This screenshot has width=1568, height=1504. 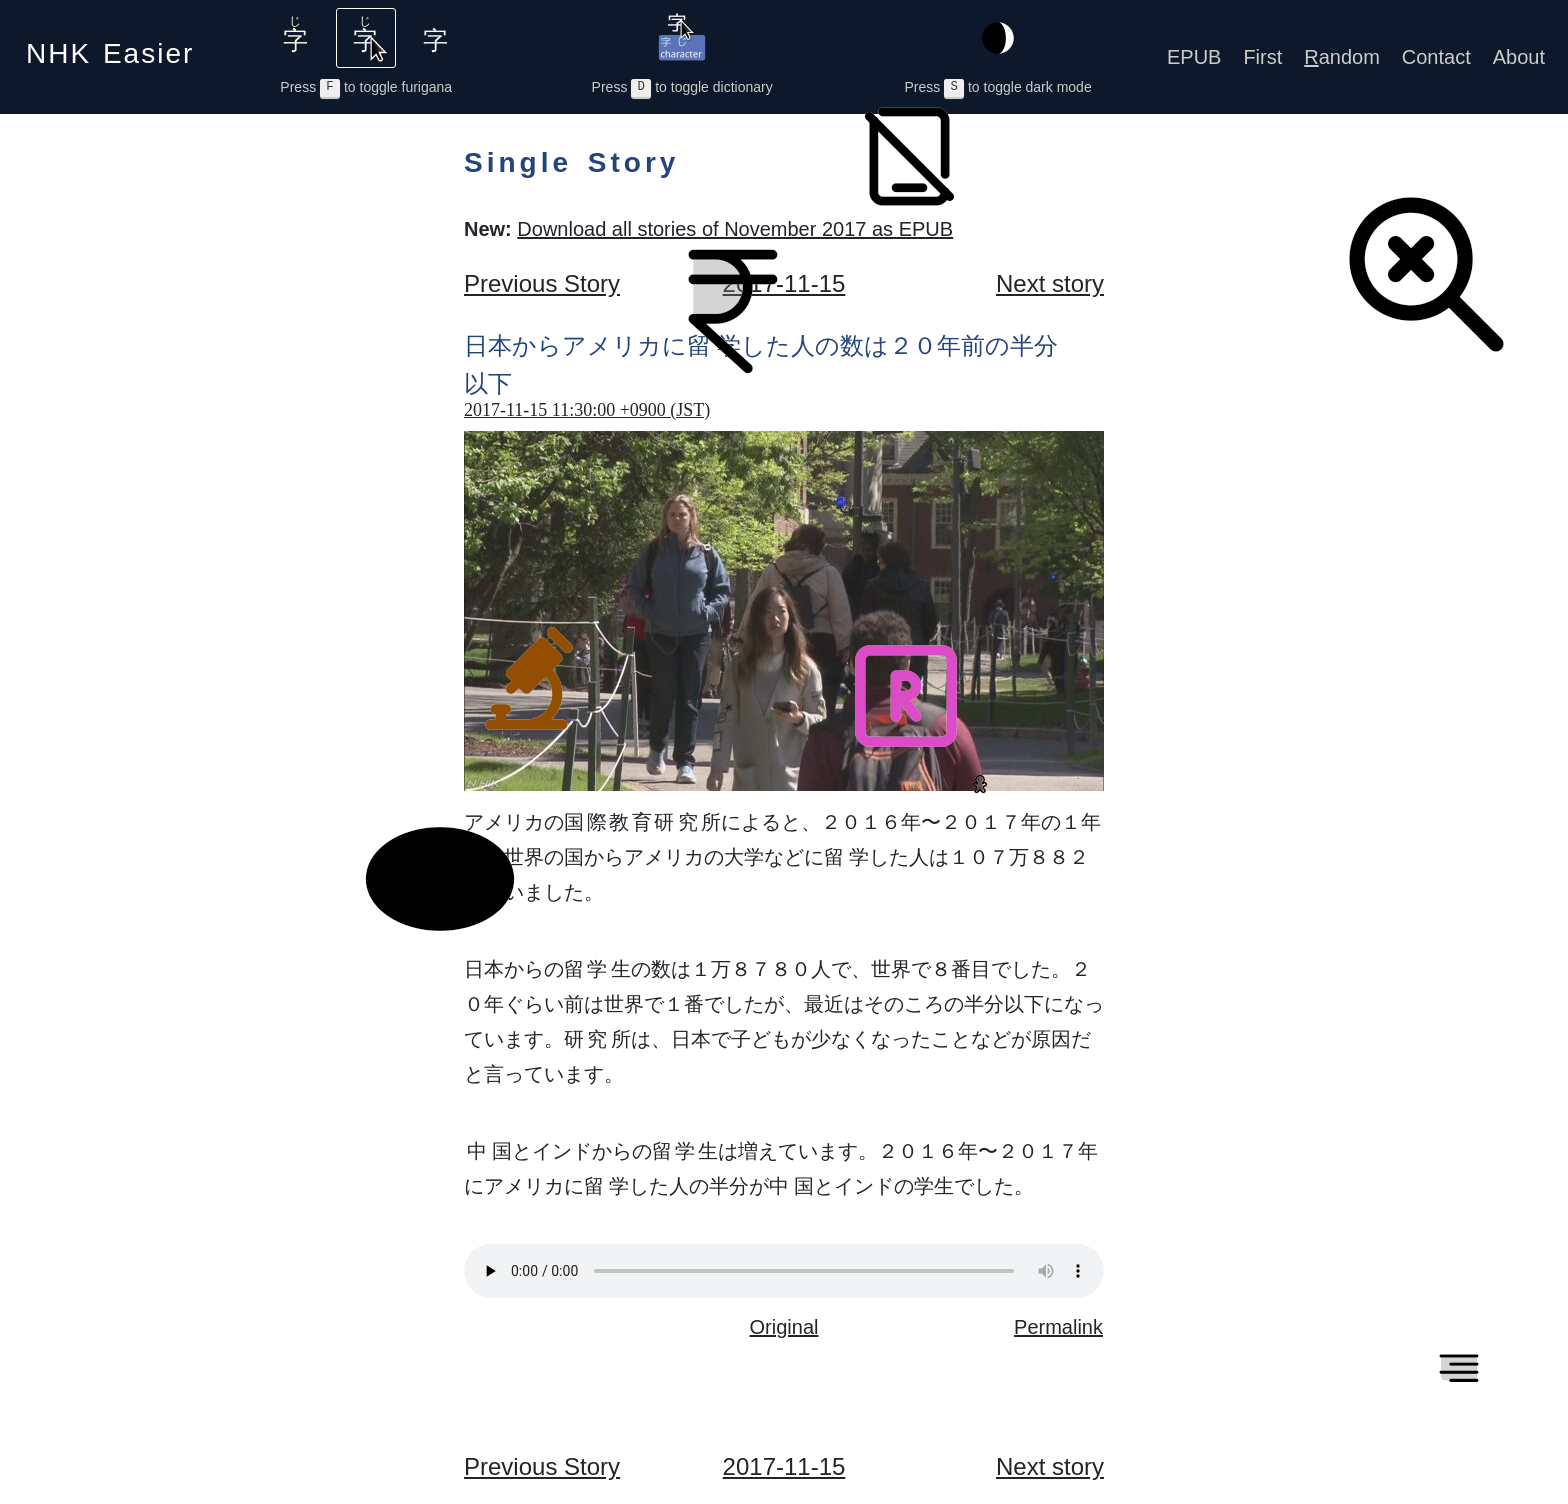 I want to click on cancel or exit search mode, so click(x=1426, y=274).